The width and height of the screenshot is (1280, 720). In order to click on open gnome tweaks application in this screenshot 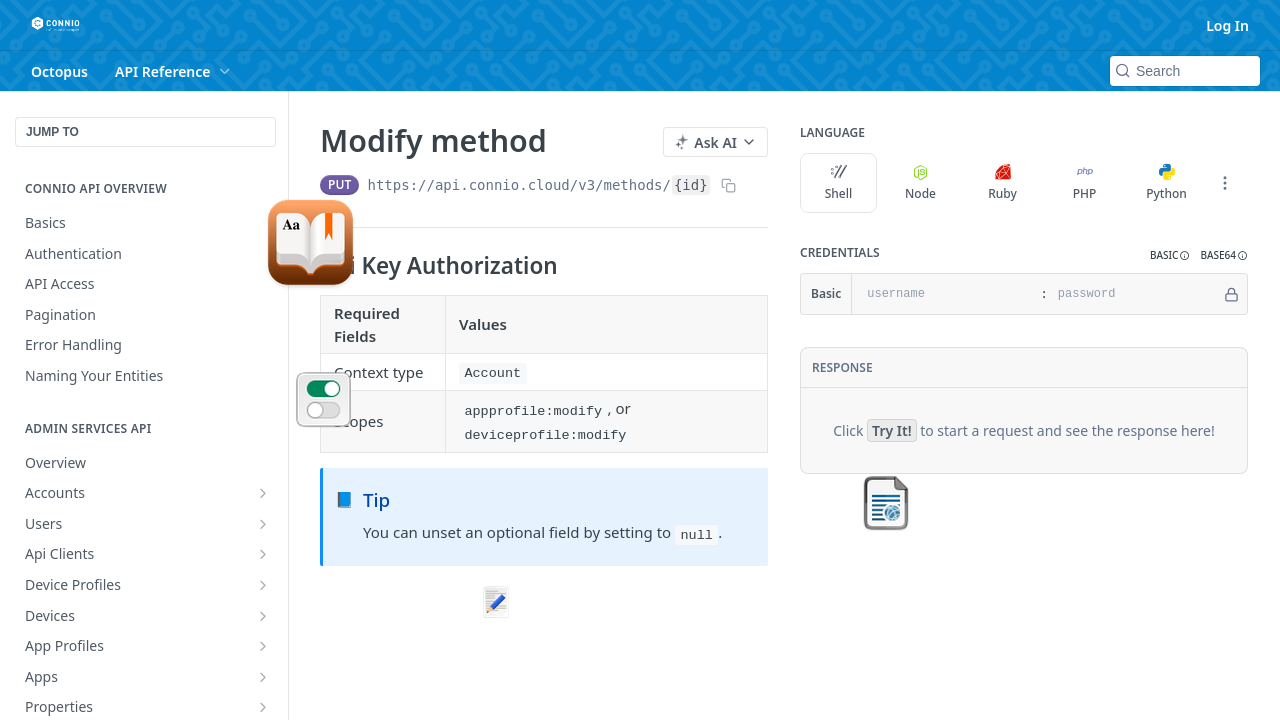, I will do `click(323, 399)`.